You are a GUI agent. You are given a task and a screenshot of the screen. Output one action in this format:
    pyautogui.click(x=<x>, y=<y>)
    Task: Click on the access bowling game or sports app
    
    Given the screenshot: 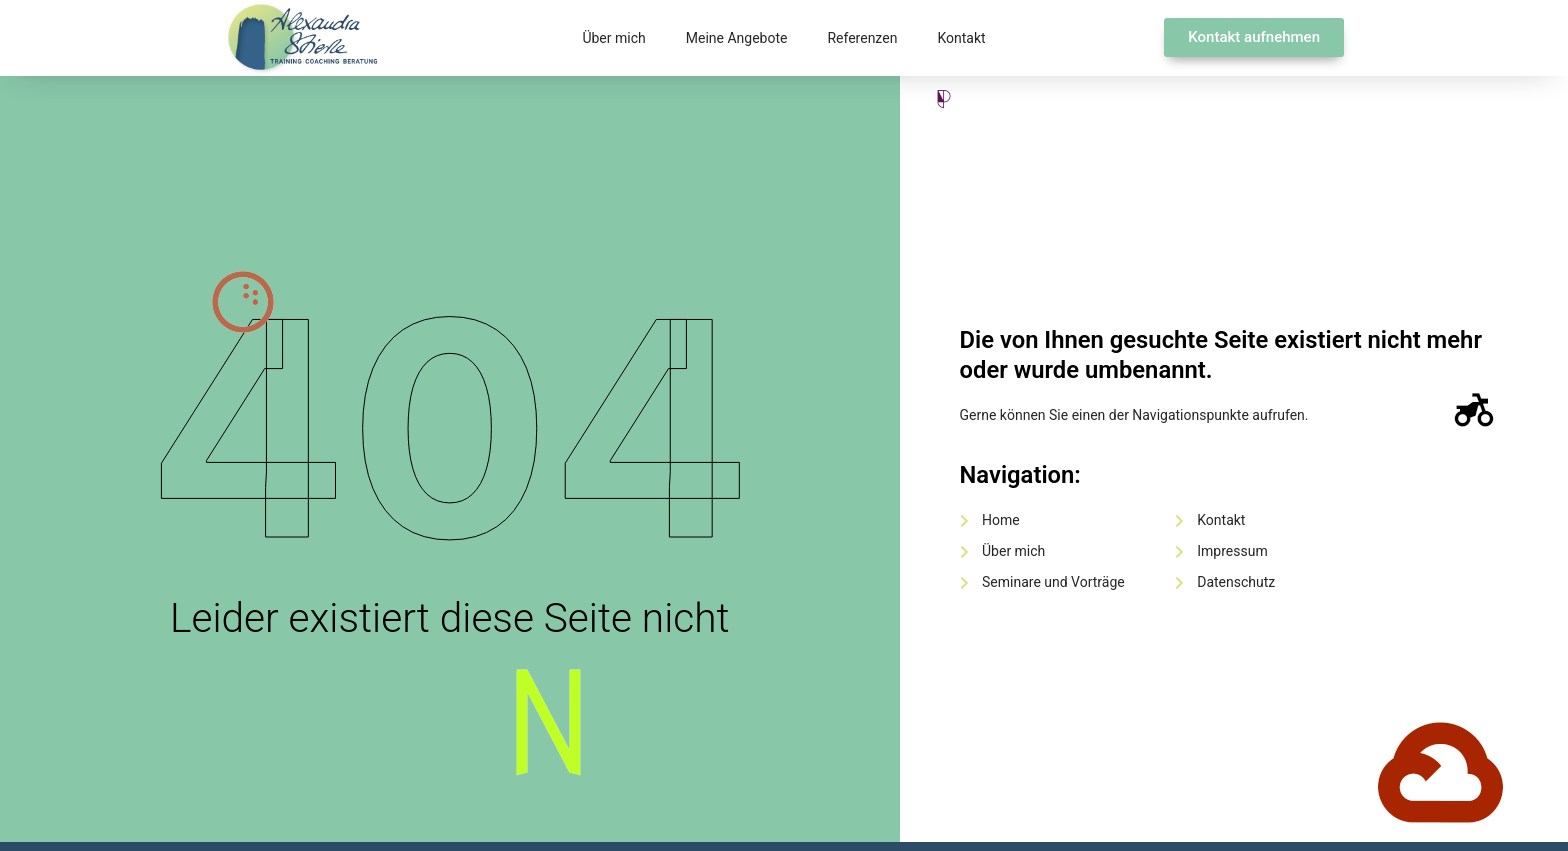 What is the action you would take?
    pyautogui.click(x=243, y=302)
    